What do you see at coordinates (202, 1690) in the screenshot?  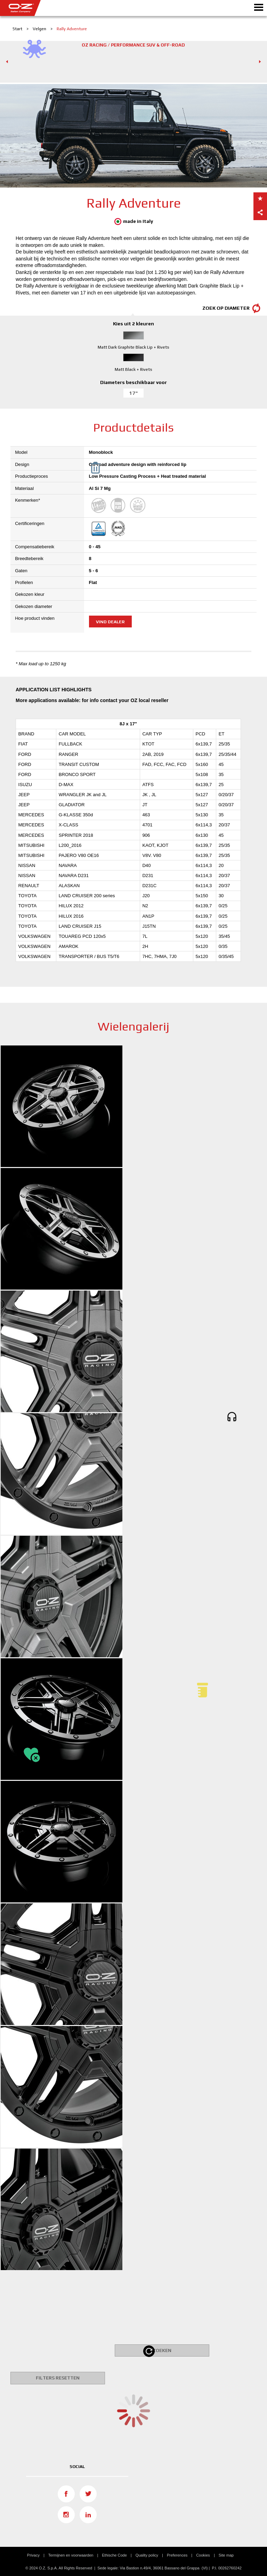 I see `view prescription or medication details` at bounding box center [202, 1690].